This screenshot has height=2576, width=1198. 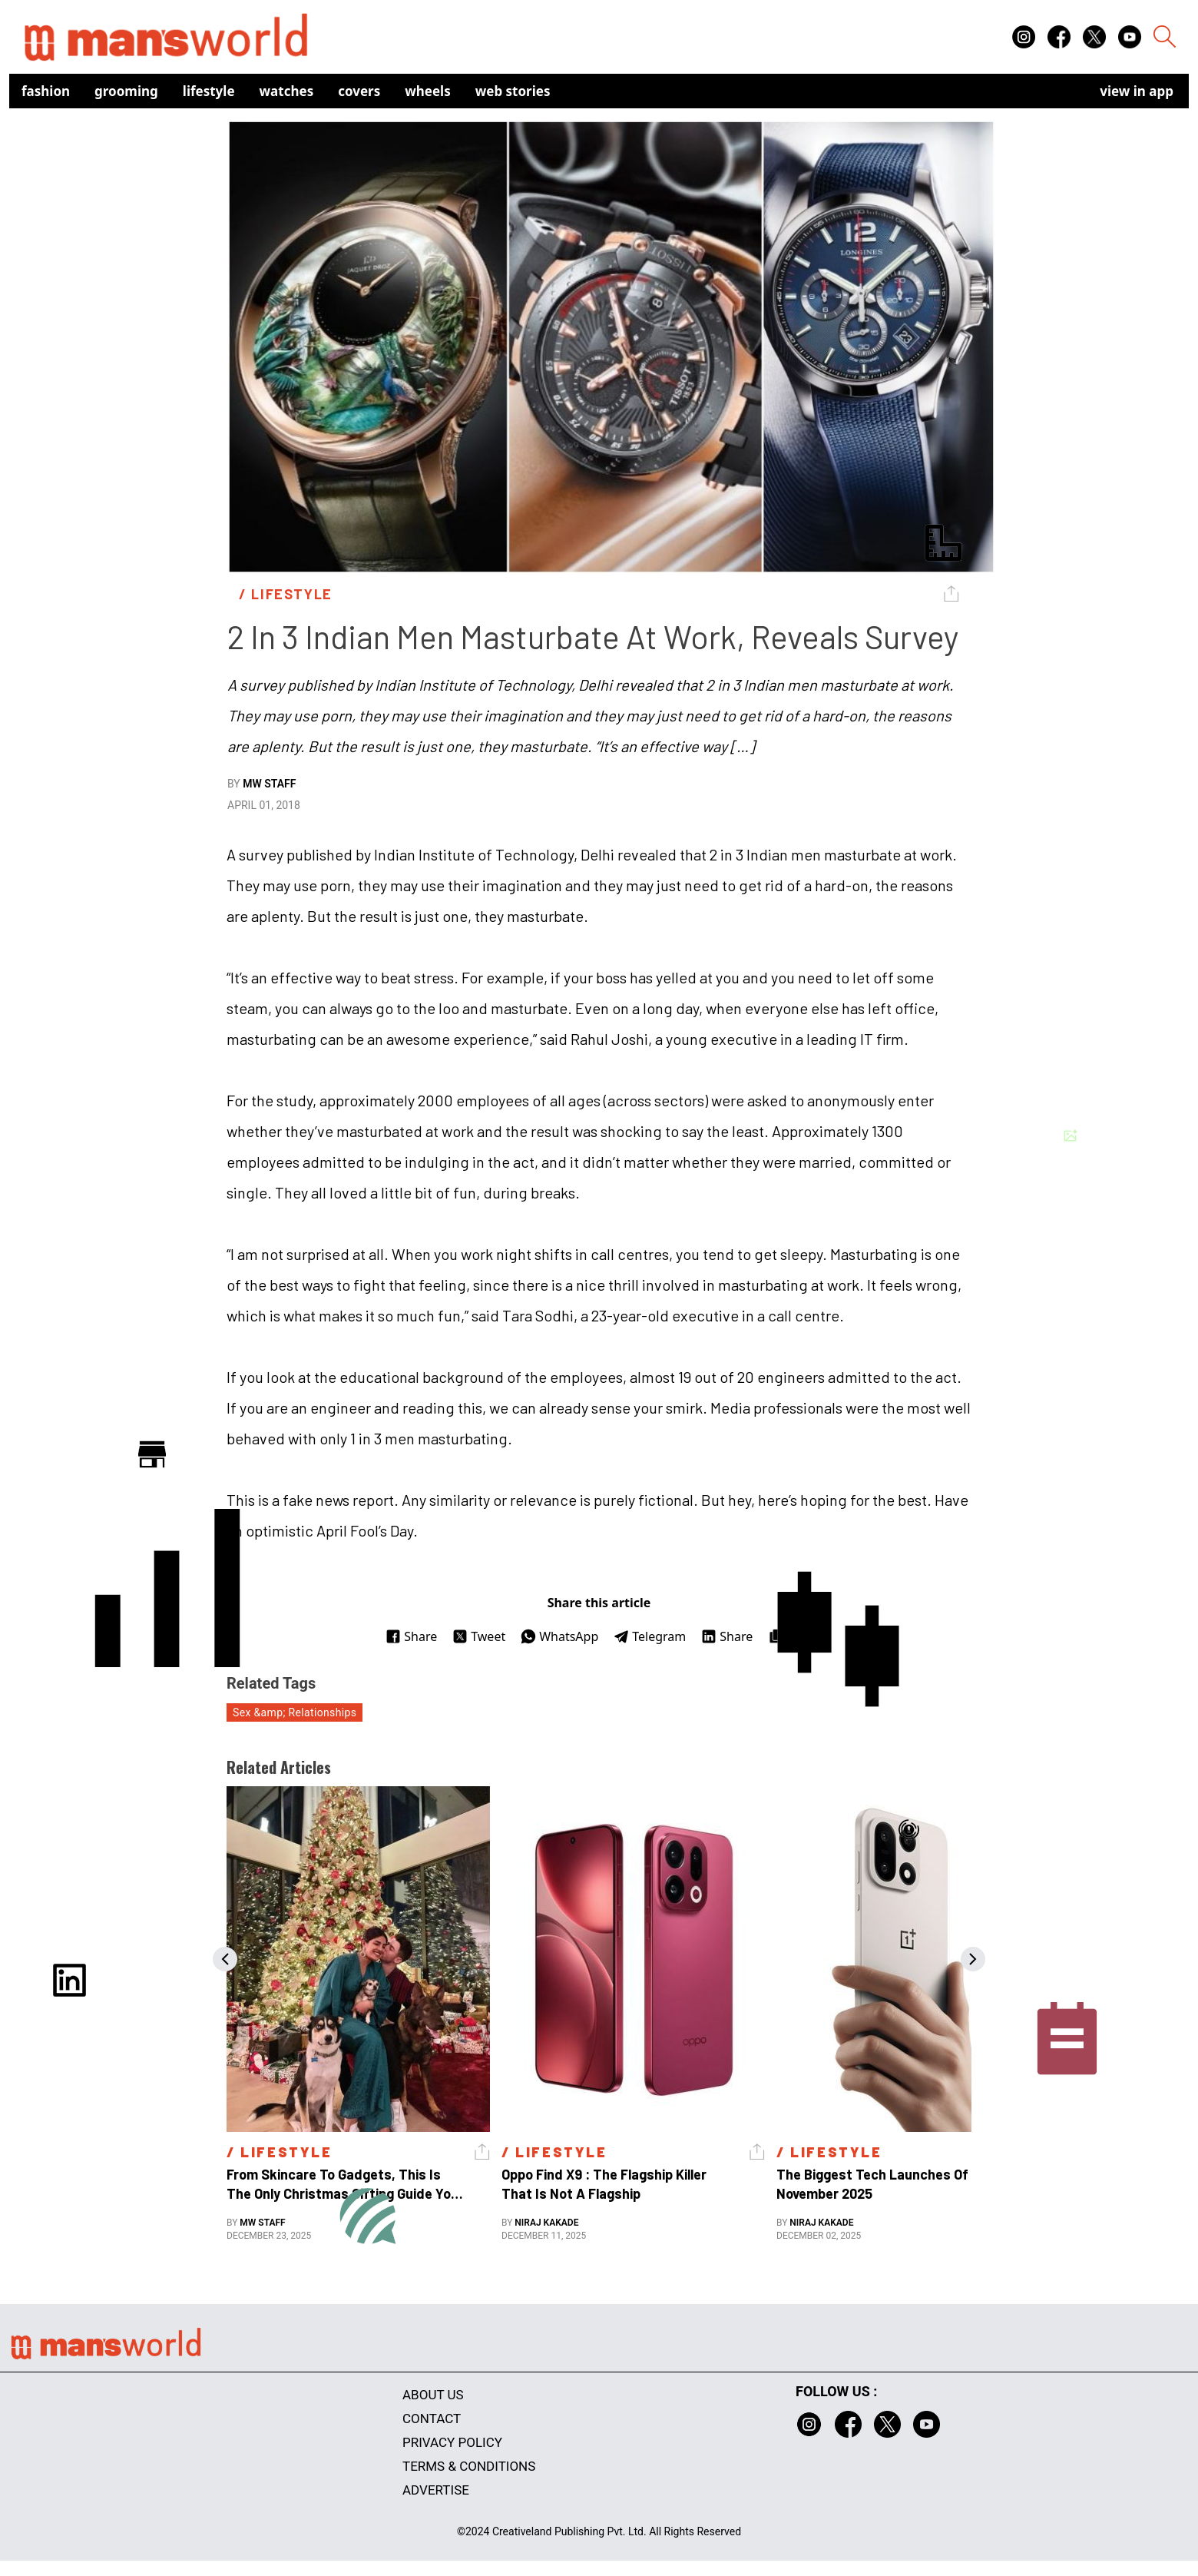 I want to click on view stock market data, so click(x=838, y=1639).